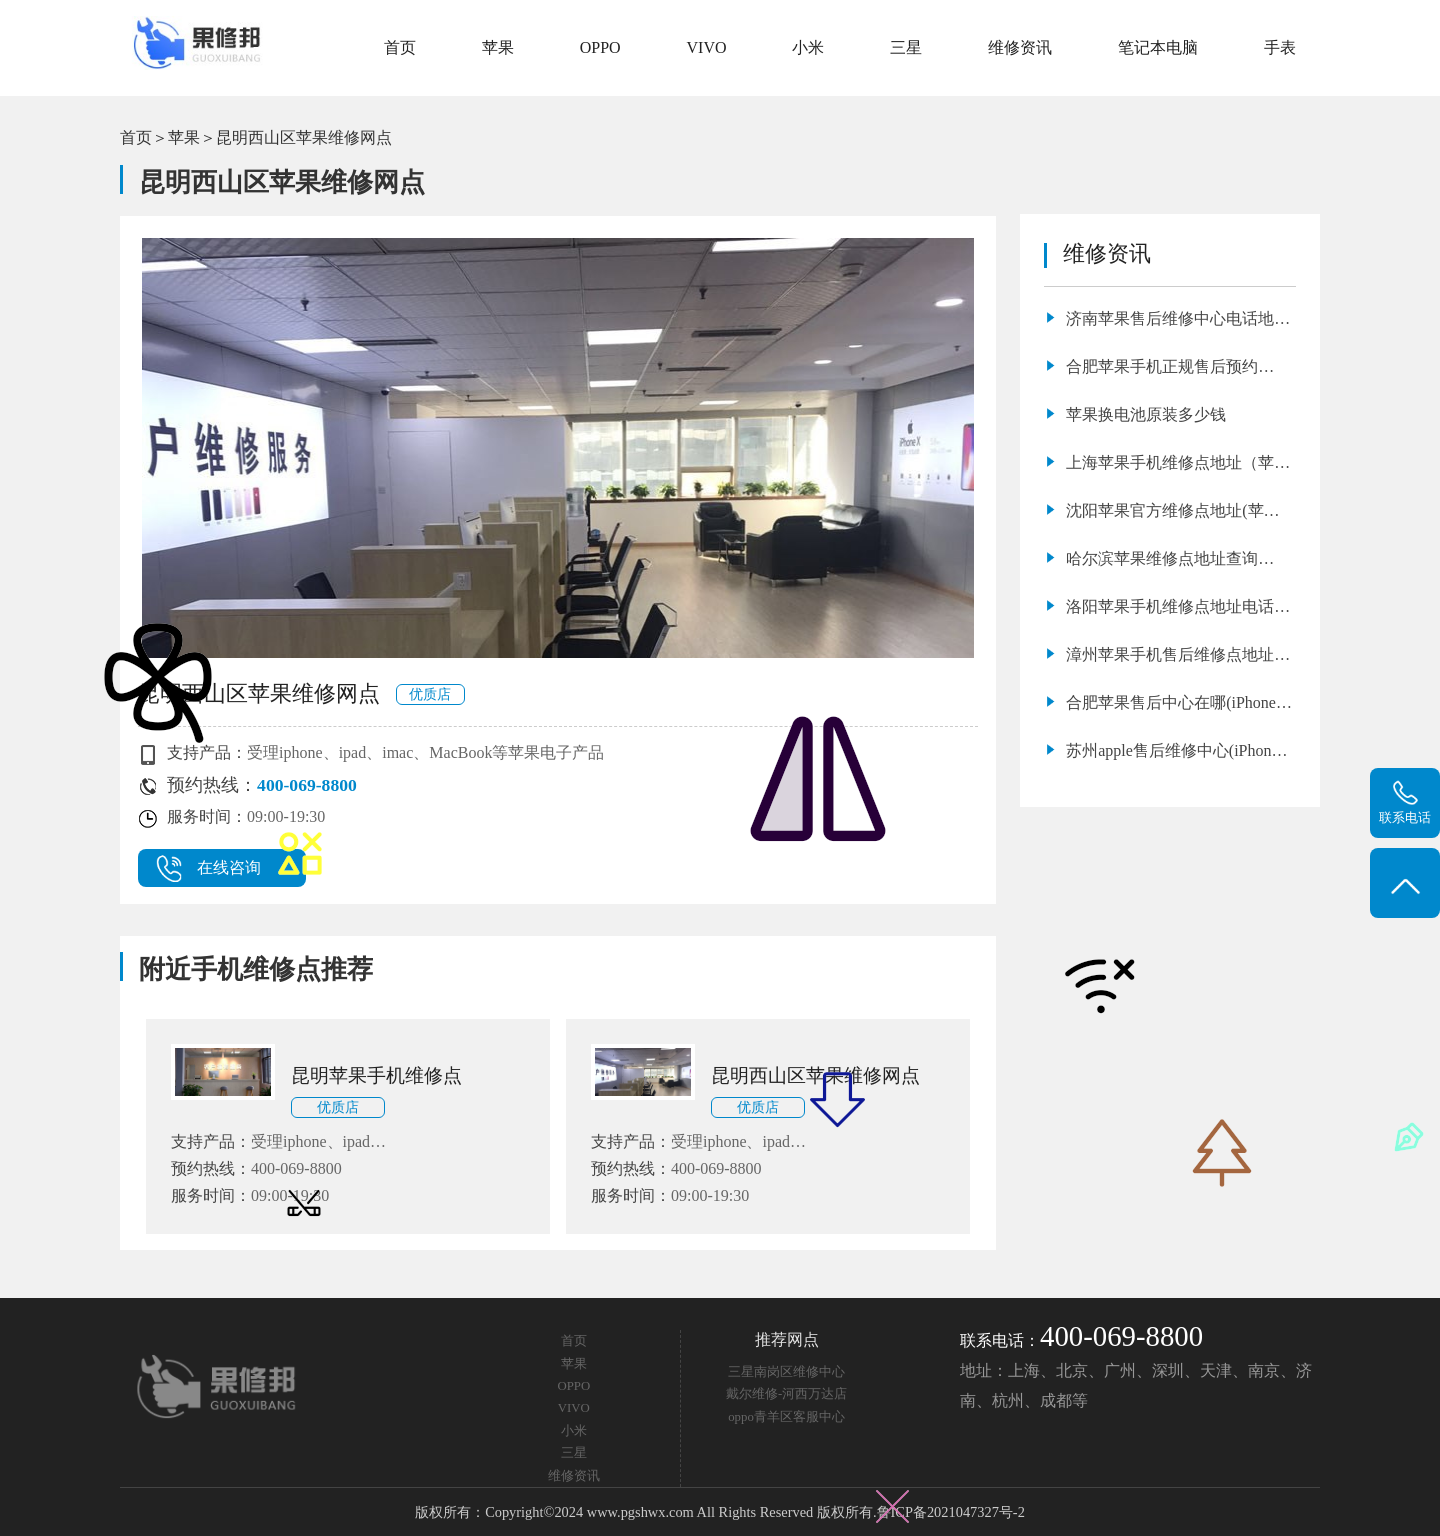  I want to click on indicates a lucky or bonus reward, so click(158, 681).